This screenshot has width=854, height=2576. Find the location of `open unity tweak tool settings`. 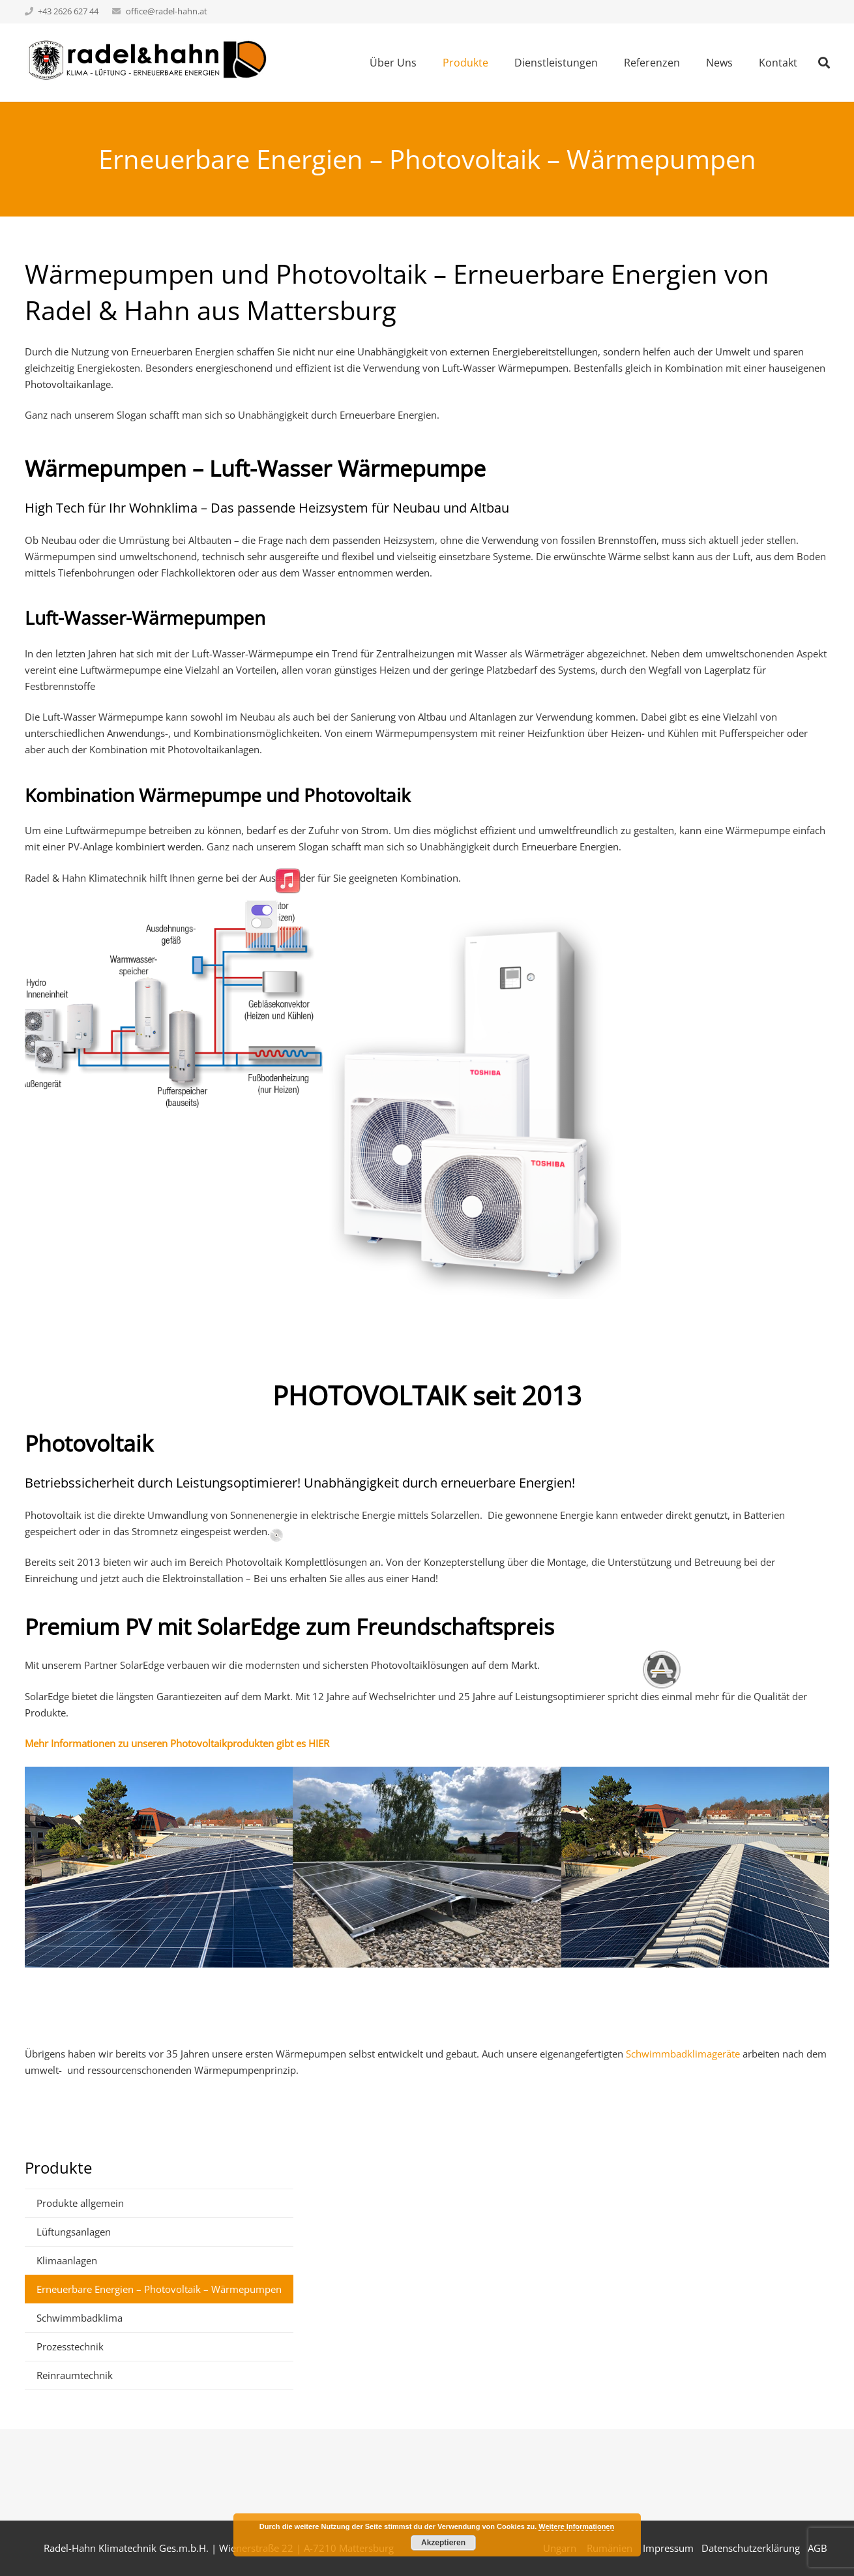

open unity tweak tool settings is located at coordinates (261, 916).